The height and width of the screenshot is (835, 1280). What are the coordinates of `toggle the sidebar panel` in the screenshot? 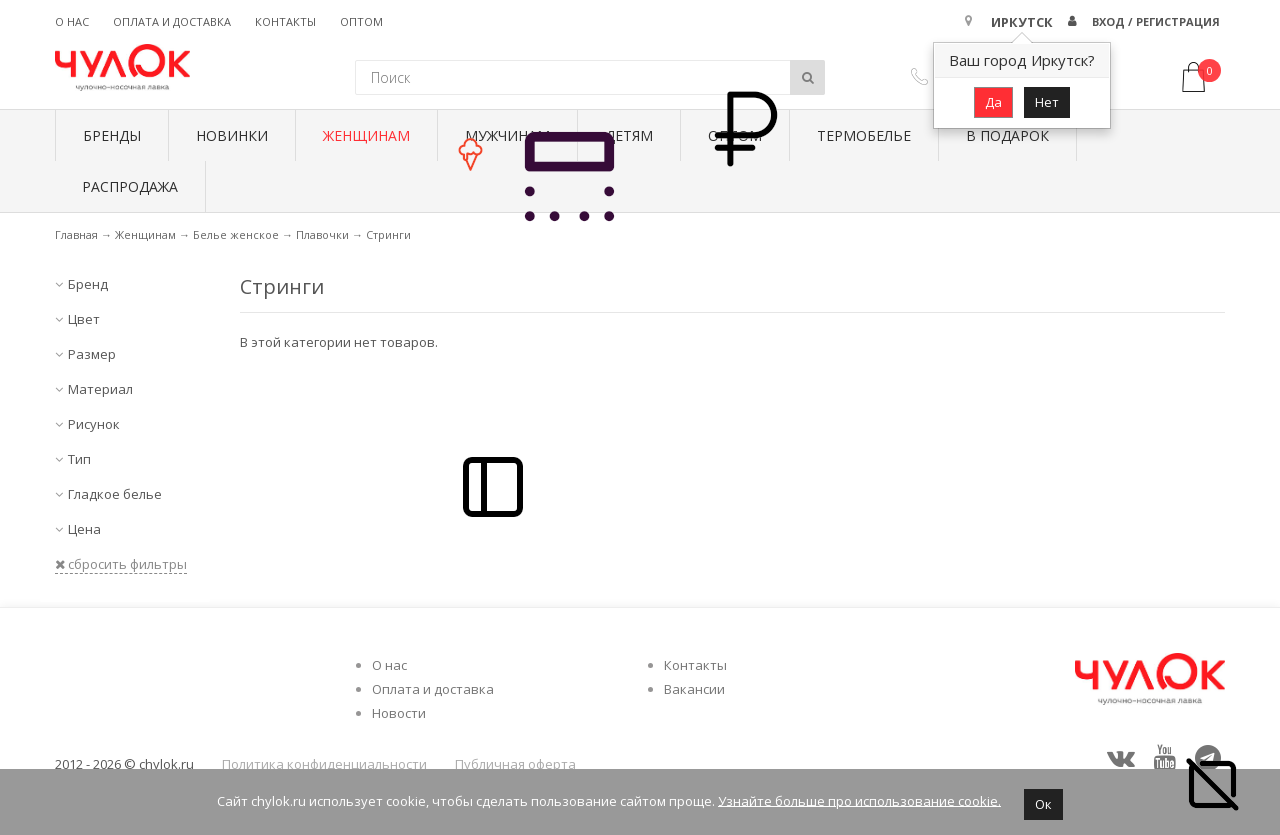 It's located at (493, 487).